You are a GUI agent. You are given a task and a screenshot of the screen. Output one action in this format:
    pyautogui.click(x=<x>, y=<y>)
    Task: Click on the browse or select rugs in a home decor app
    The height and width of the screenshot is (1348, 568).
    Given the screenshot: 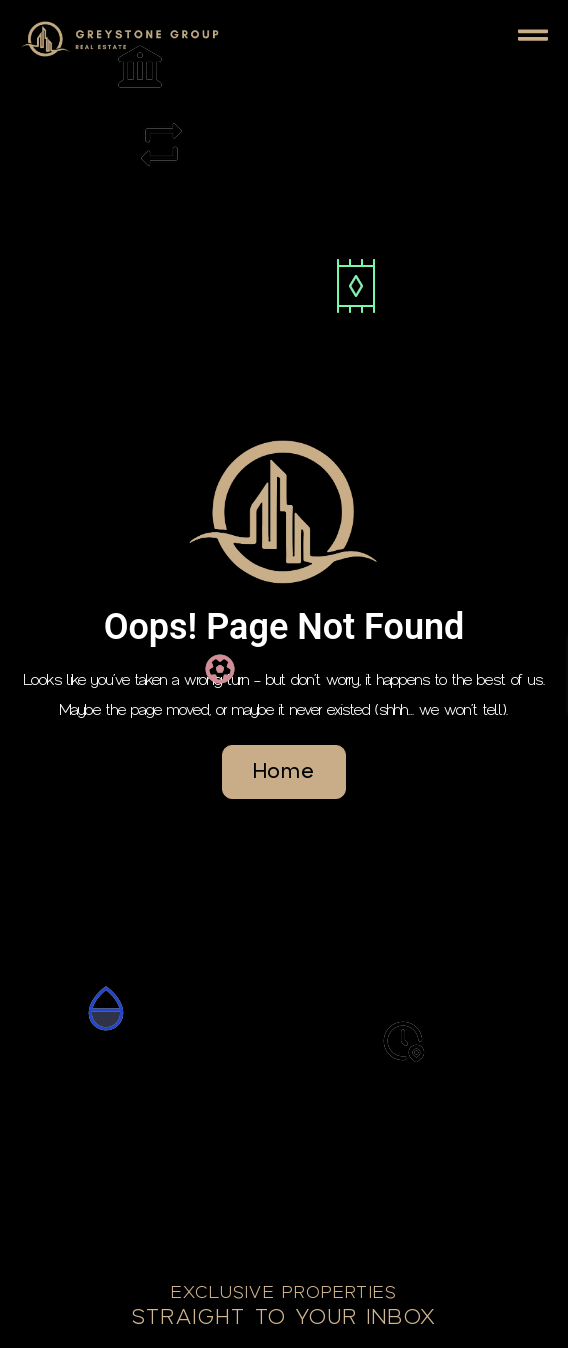 What is the action you would take?
    pyautogui.click(x=356, y=286)
    